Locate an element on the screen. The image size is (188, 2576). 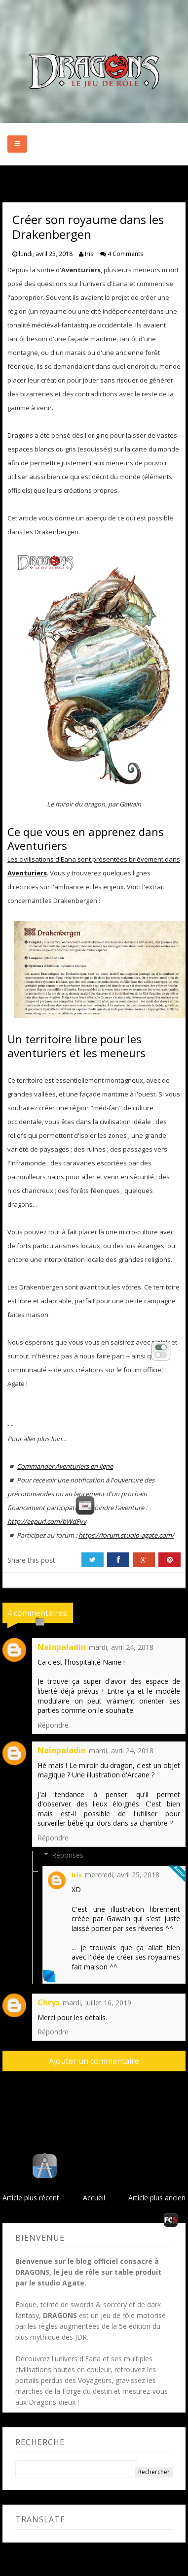
open the file manager application is located at coordinates (40, 1621).